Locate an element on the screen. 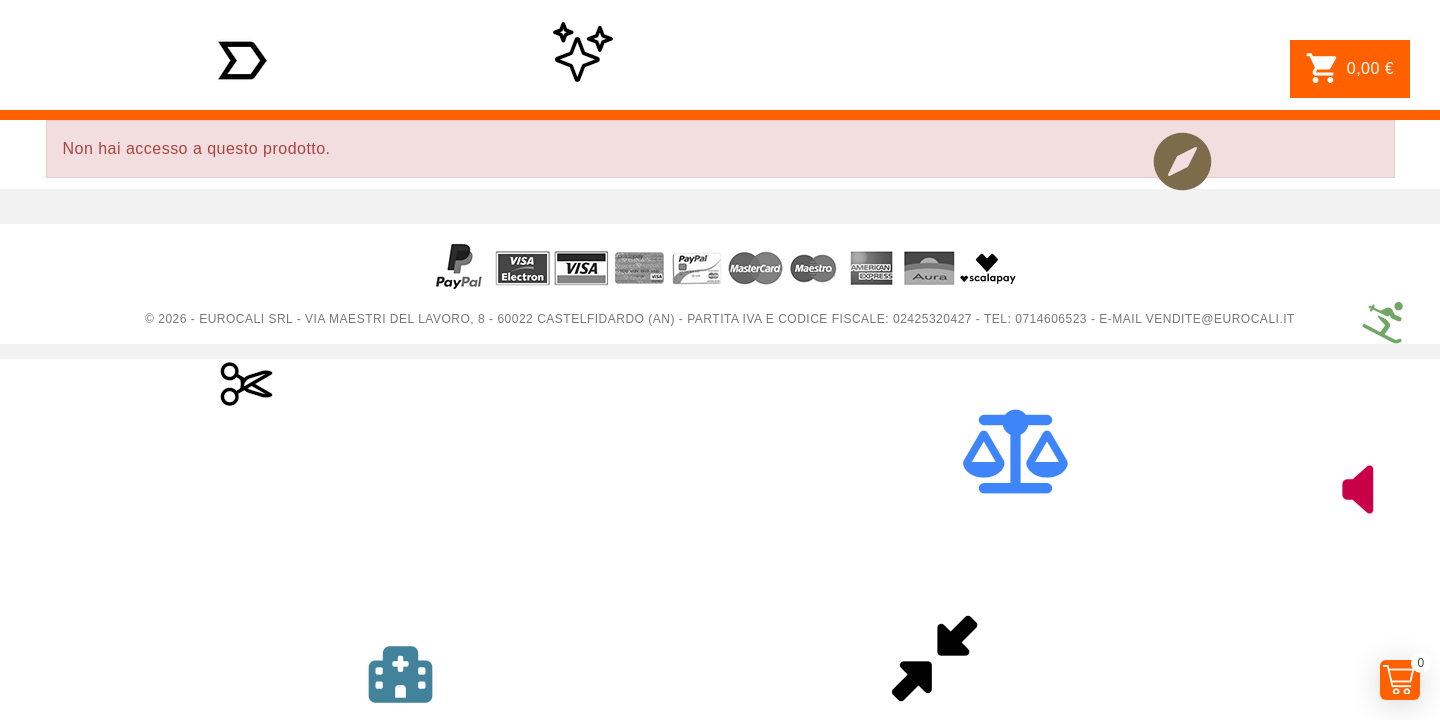 The image size is (1440, 720). mute or unmute audio is located at coordinates (1359, 489).